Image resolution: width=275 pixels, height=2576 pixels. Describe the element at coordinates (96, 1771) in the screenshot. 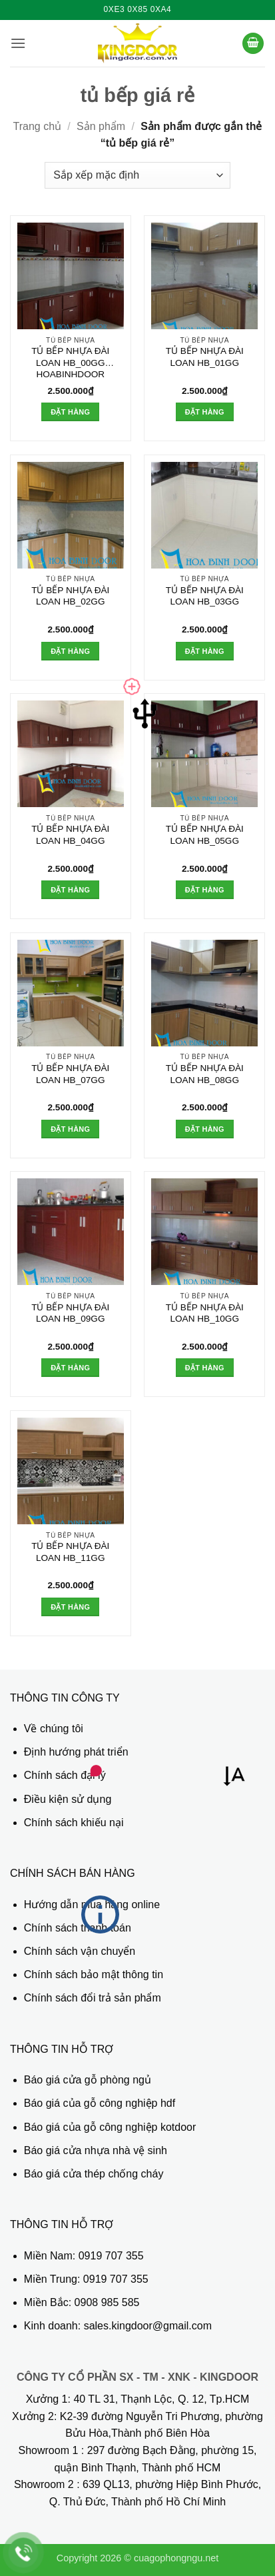

I see `open chat or messaging` at that location.